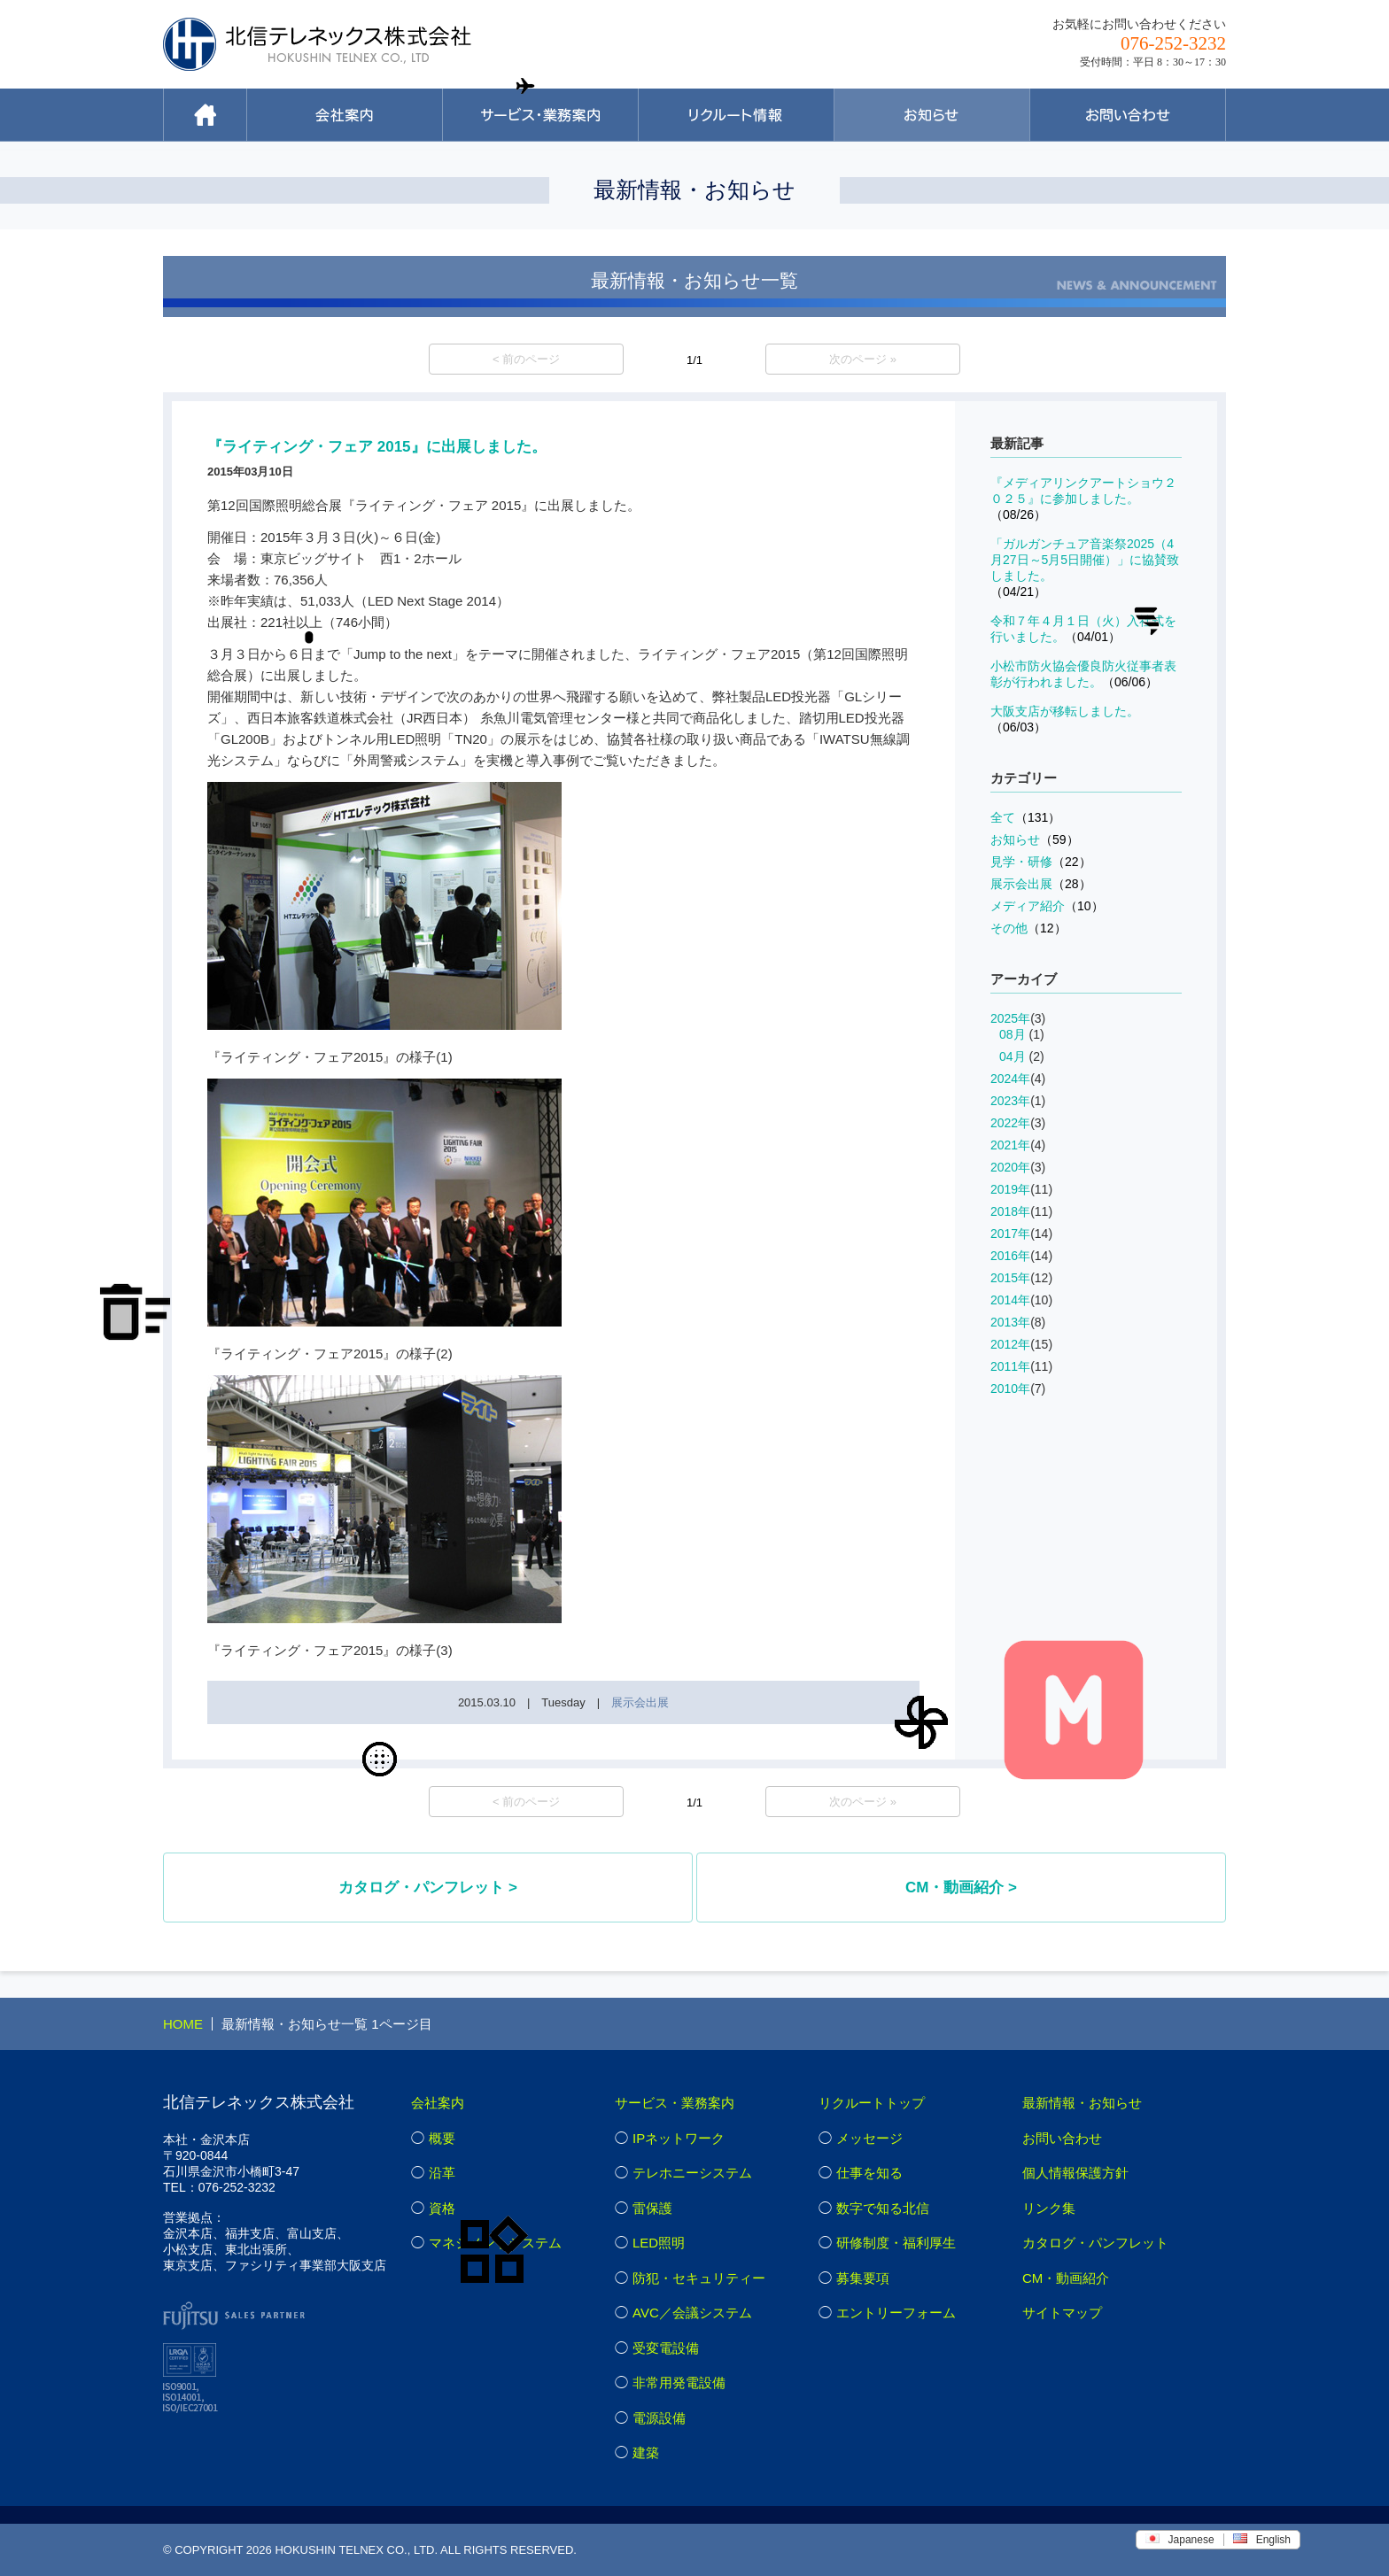  What do you see at coordinates (379, 1759) in the screenshot?
I see `apply circular blur effect to image` at bounding box center [379, 1759].